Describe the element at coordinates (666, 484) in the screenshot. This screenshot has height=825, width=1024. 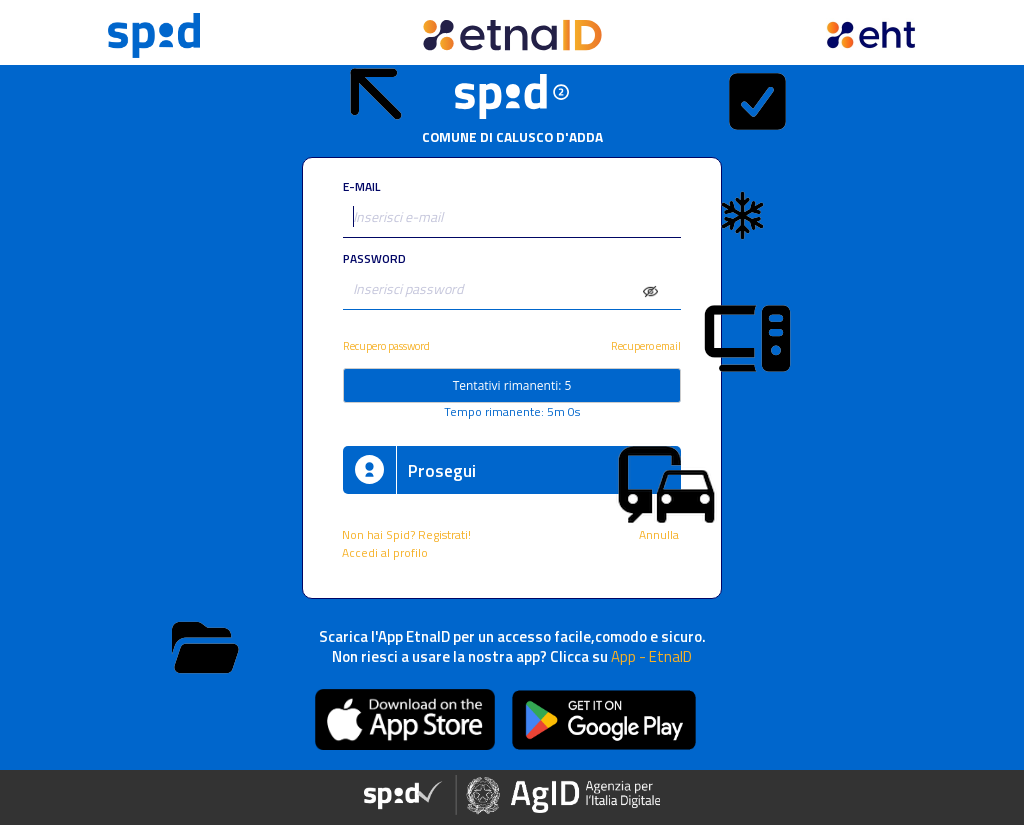
I see `view commute options and routes` at that location.